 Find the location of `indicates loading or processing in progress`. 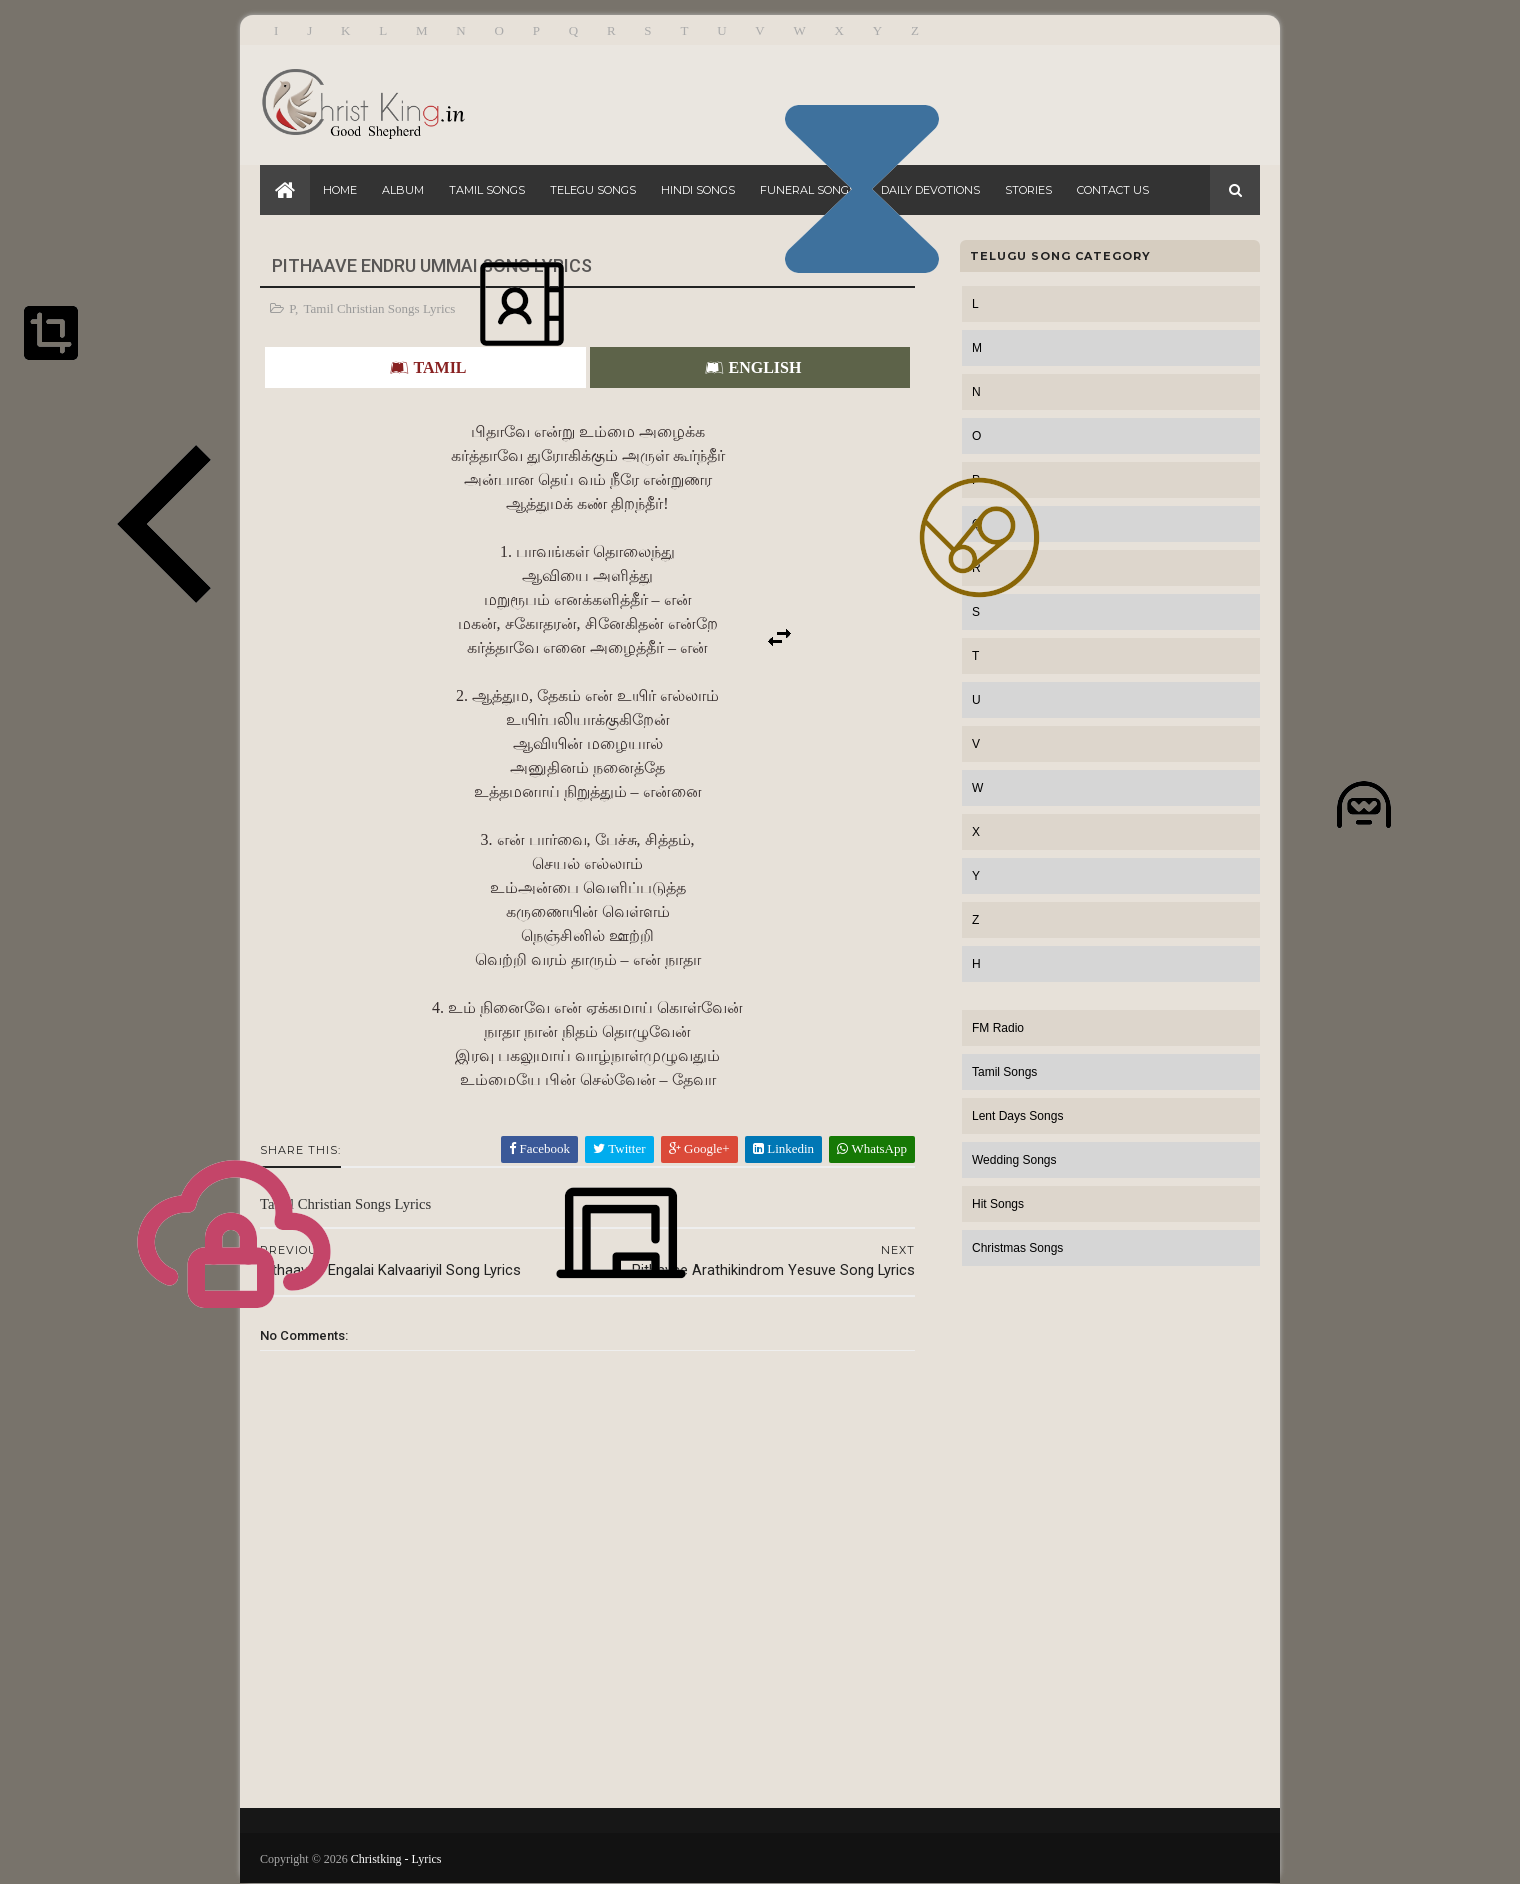

indicates loading or processing in progress is located at coordinates (862, 189).